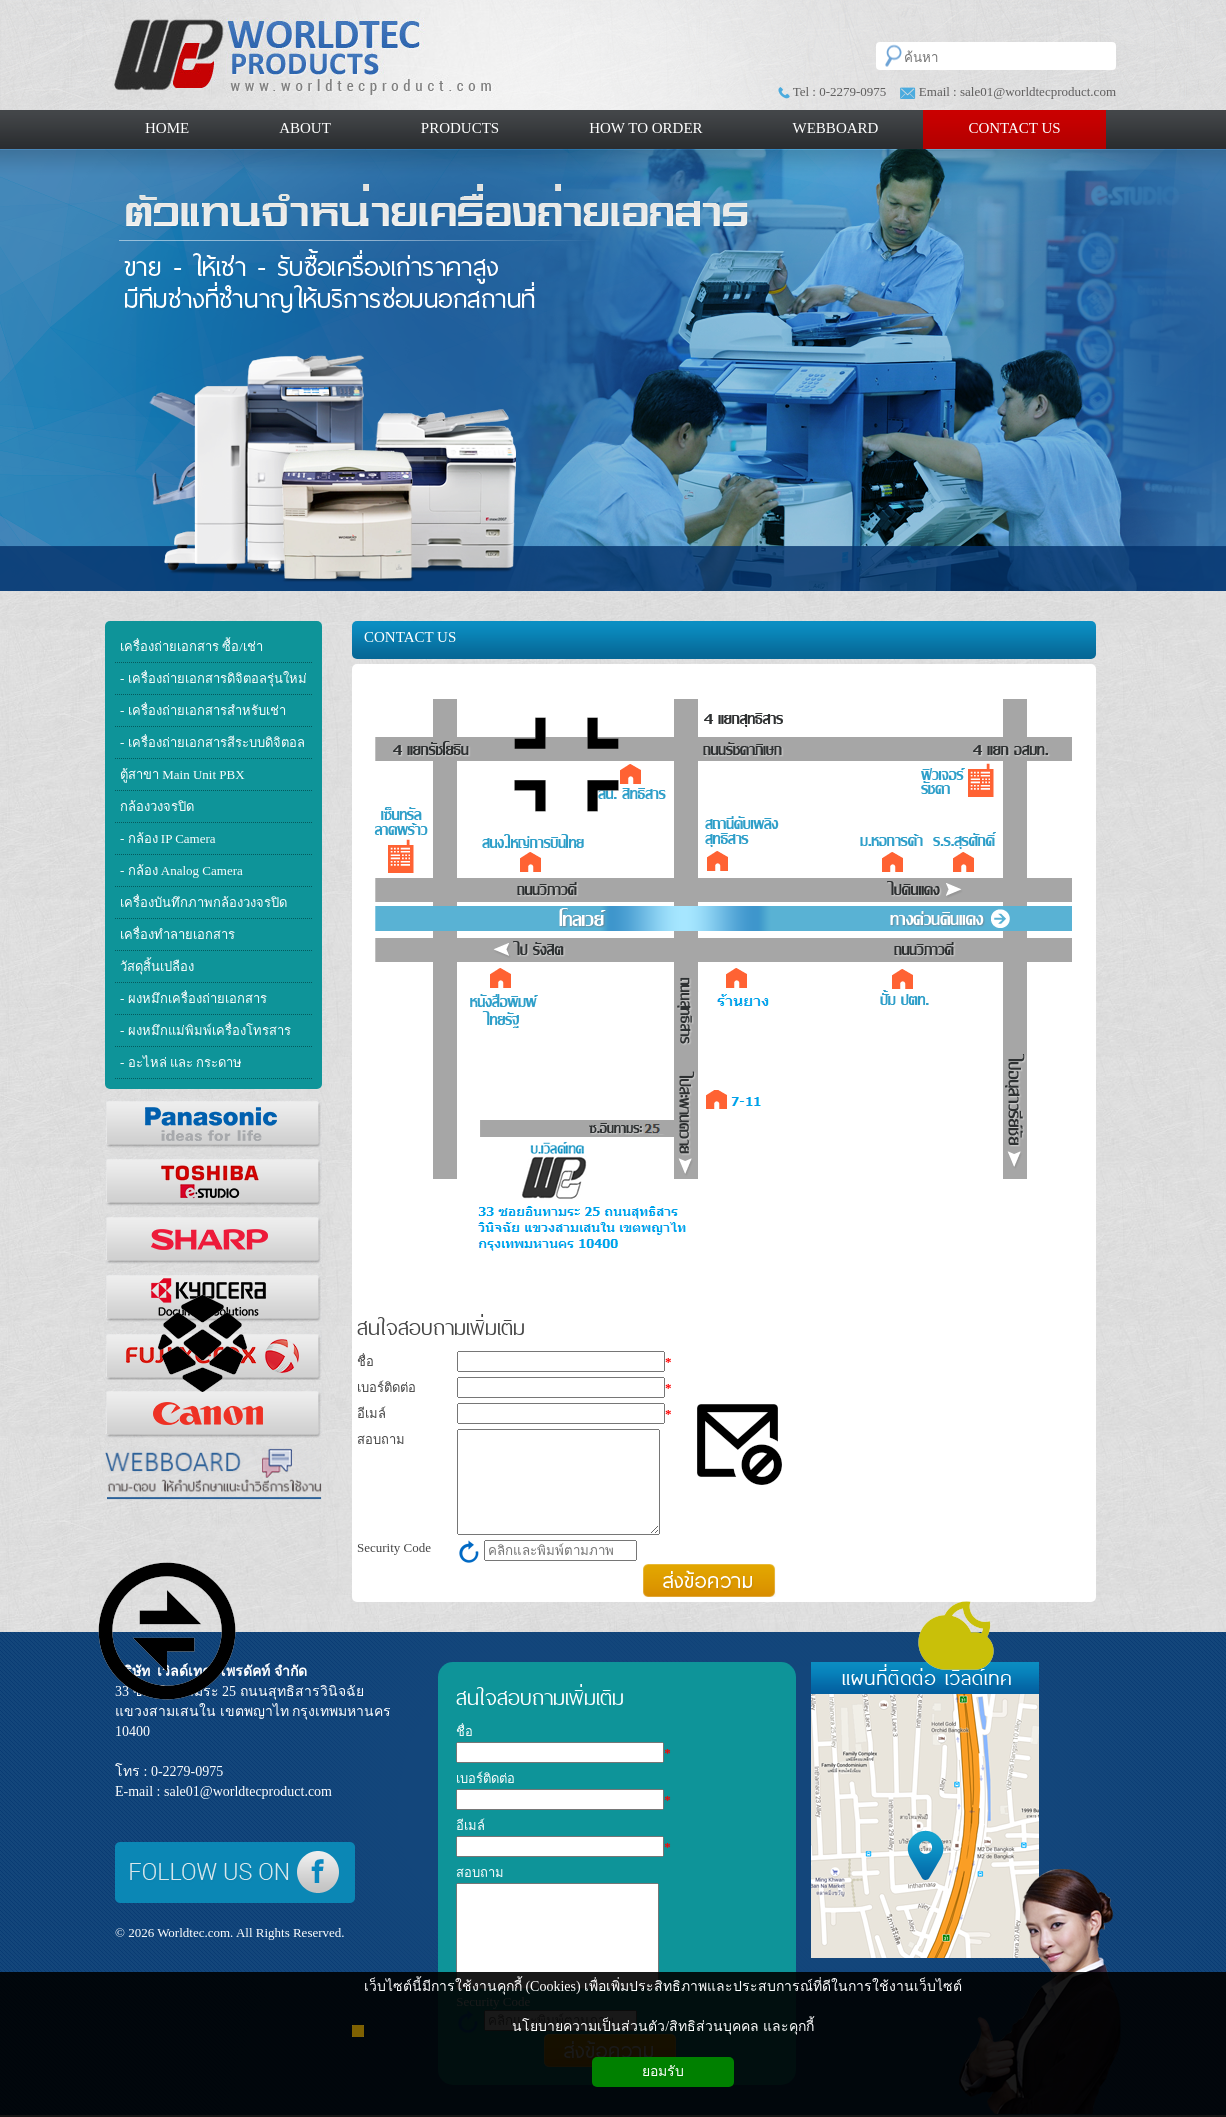 The height and width of the screenshot is (2117, 1226). I want to click on blocked or prohibited email address, so click(737, 1440).